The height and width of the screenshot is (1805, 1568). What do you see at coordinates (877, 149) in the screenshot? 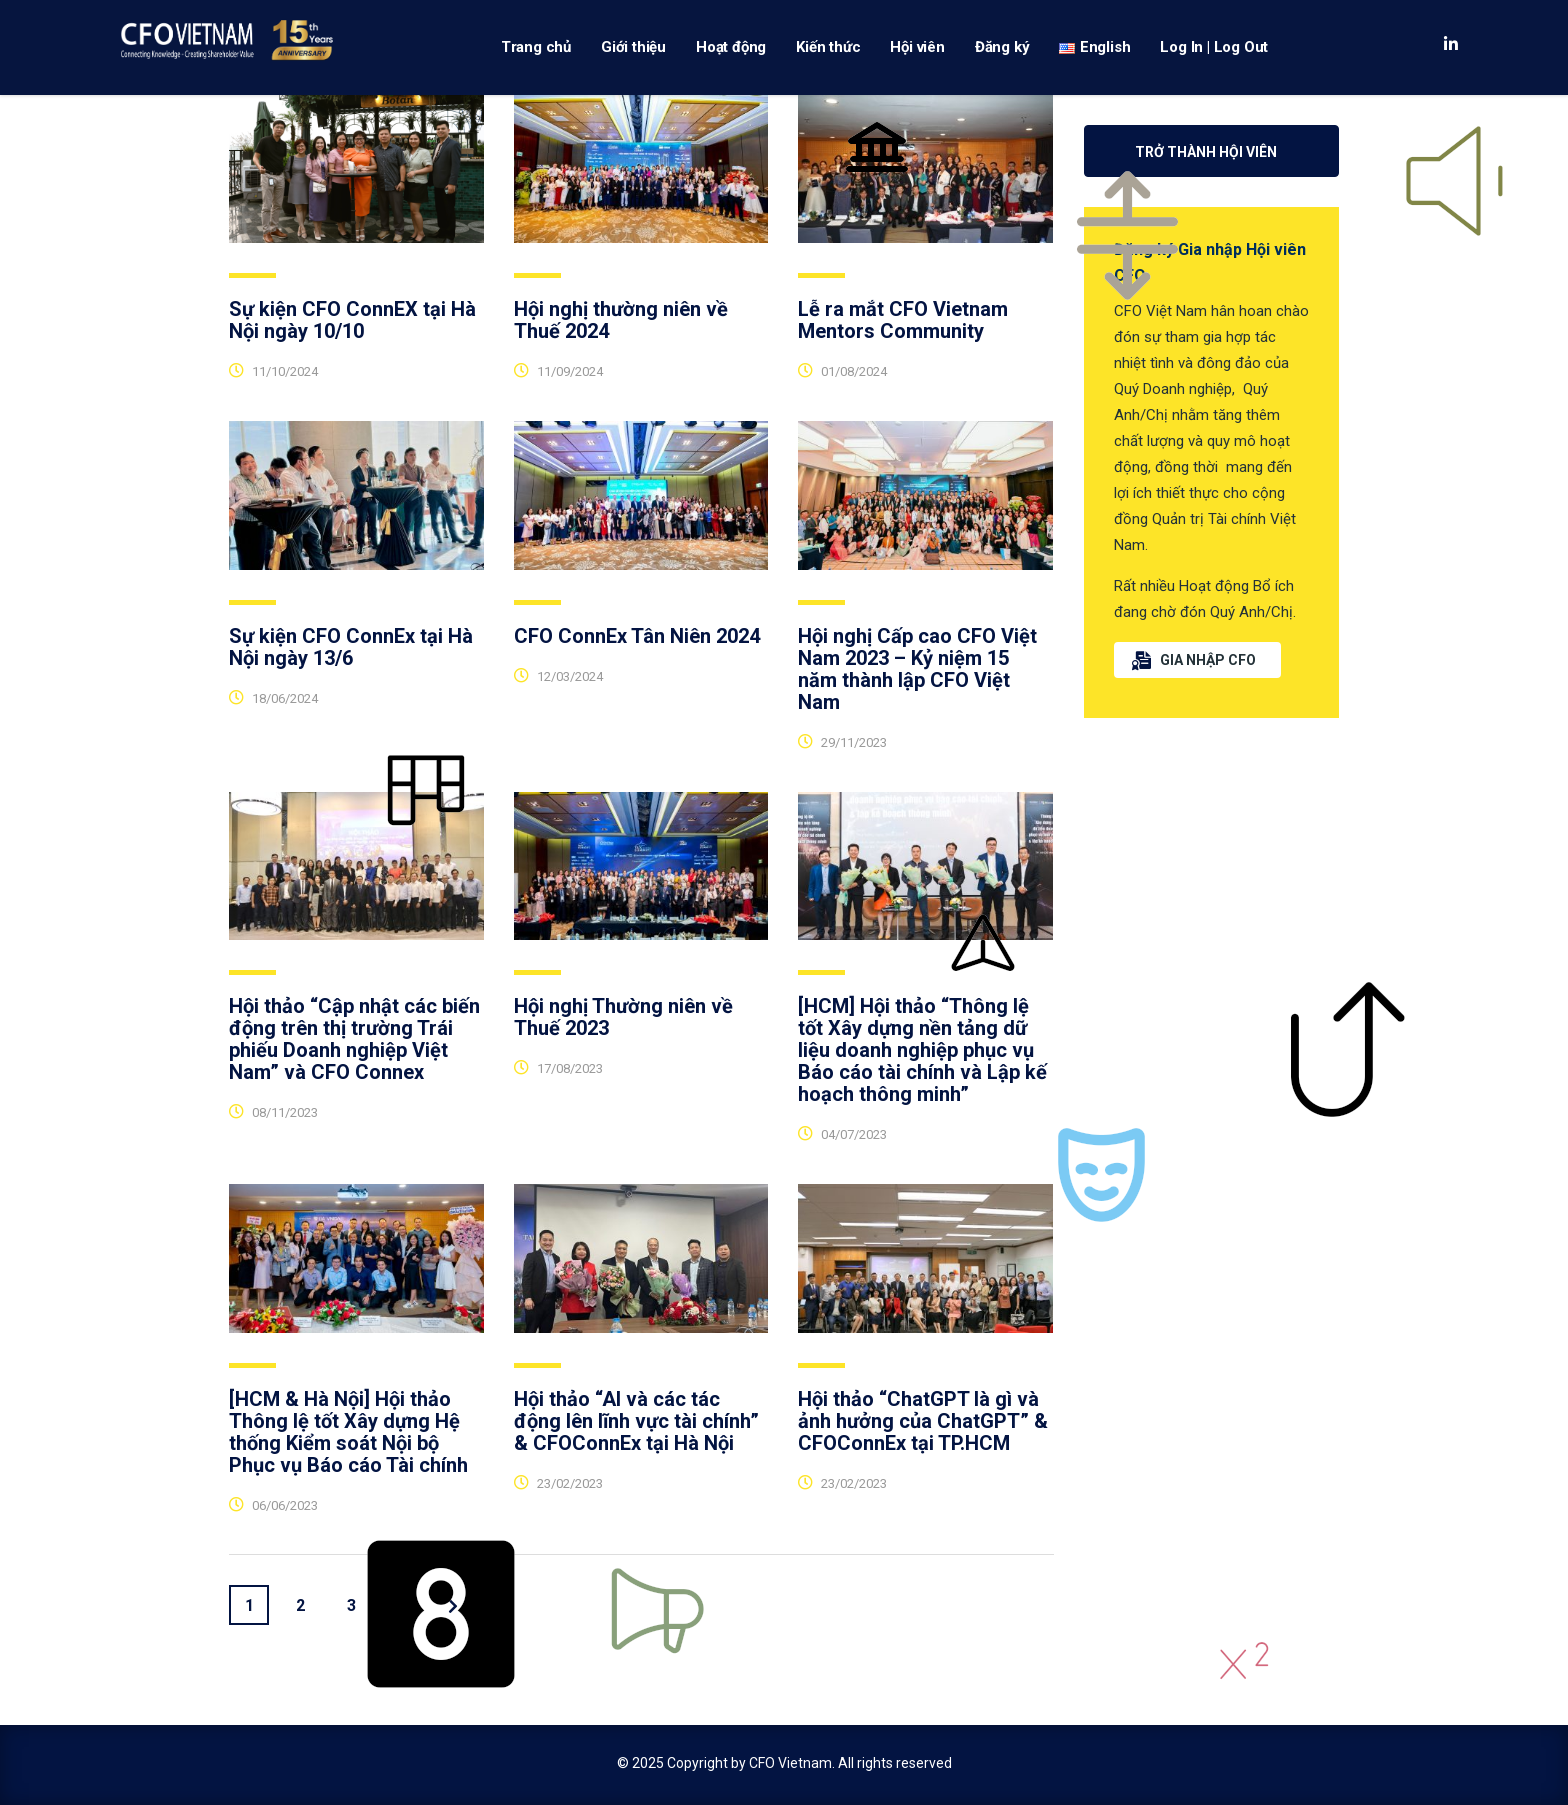
I see `access banking or financial services` at bounding box center [877, 149].